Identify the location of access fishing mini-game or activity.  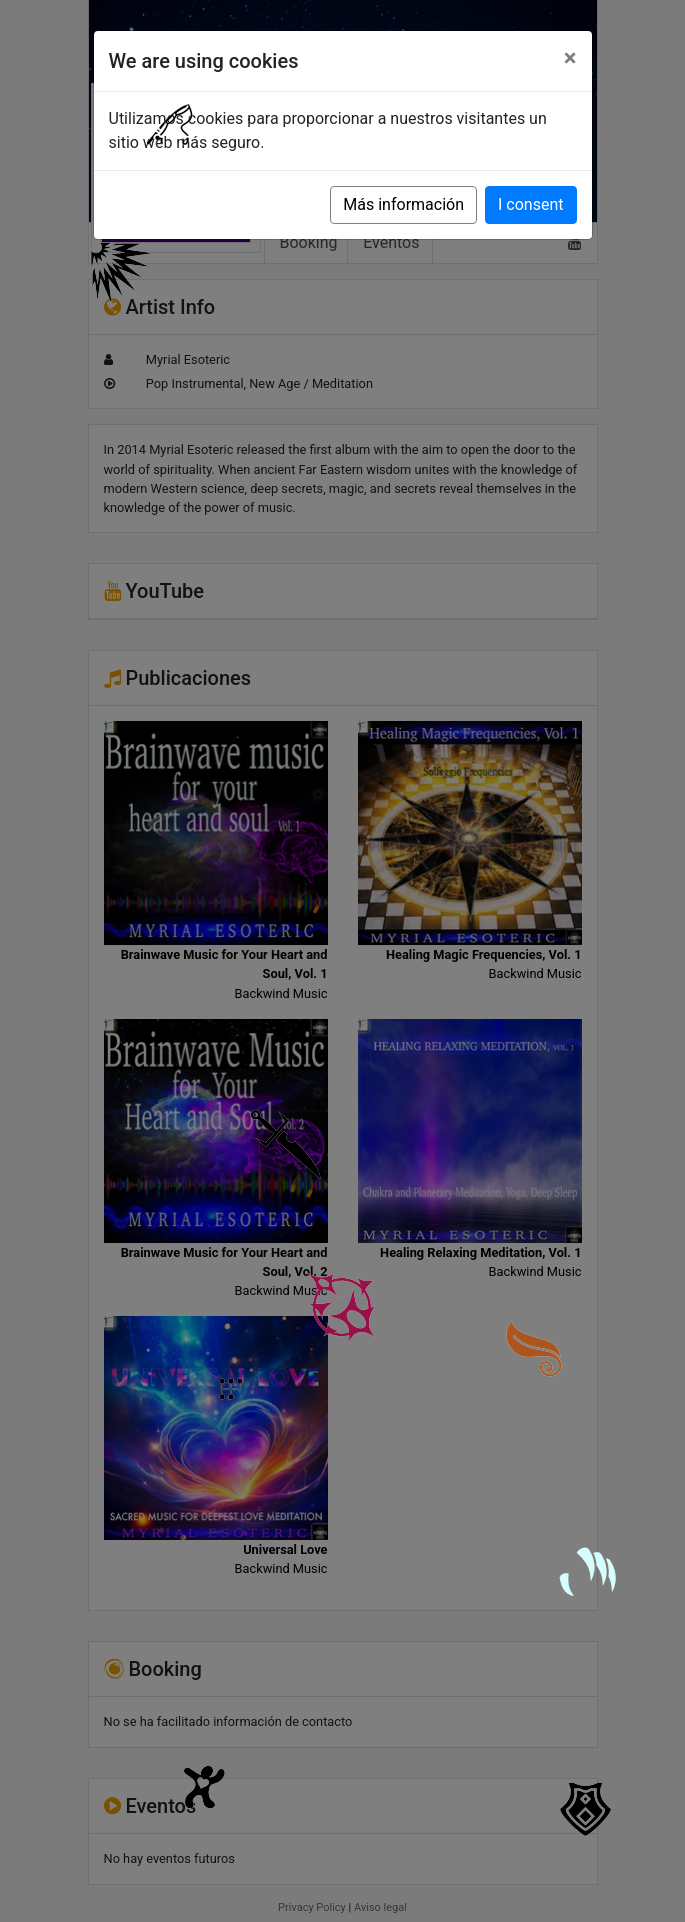
(169, 124).